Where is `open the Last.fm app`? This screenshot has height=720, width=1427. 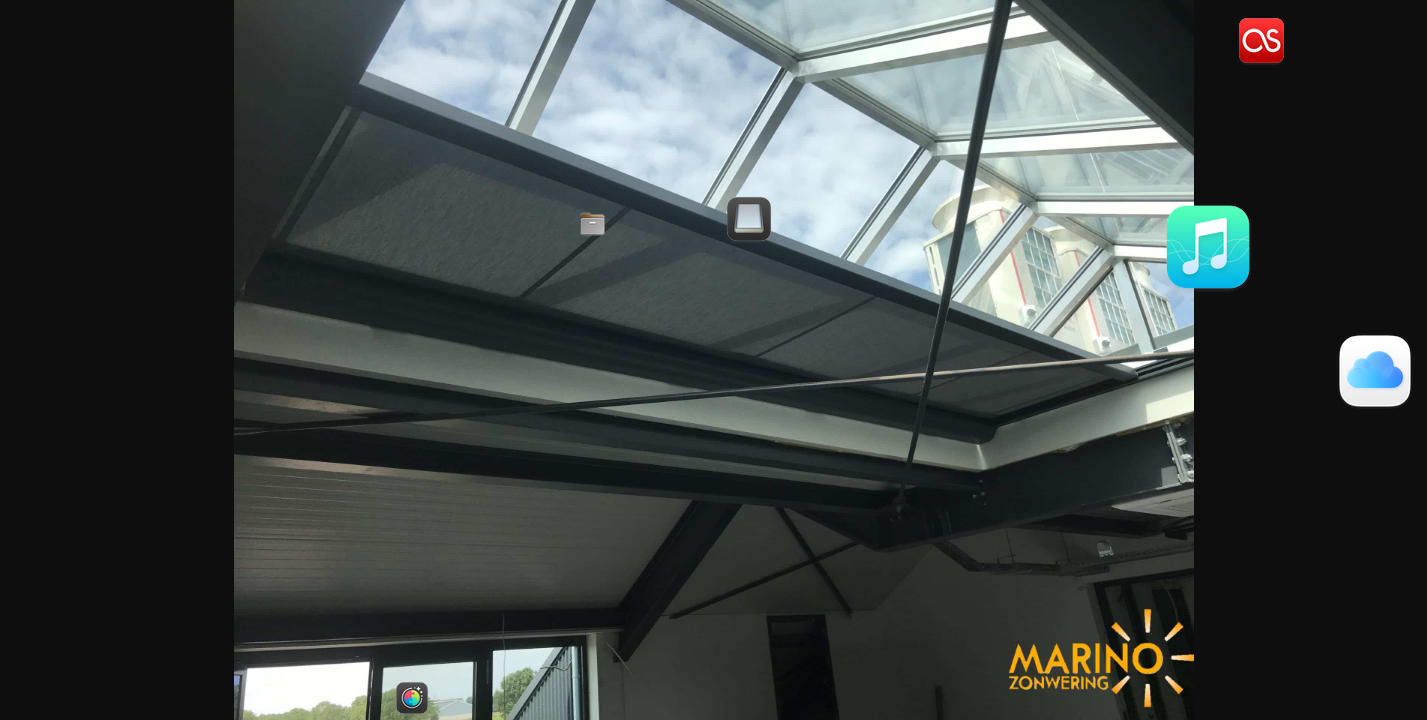 open the Last.fm app is located at coordinates (1261, 40).